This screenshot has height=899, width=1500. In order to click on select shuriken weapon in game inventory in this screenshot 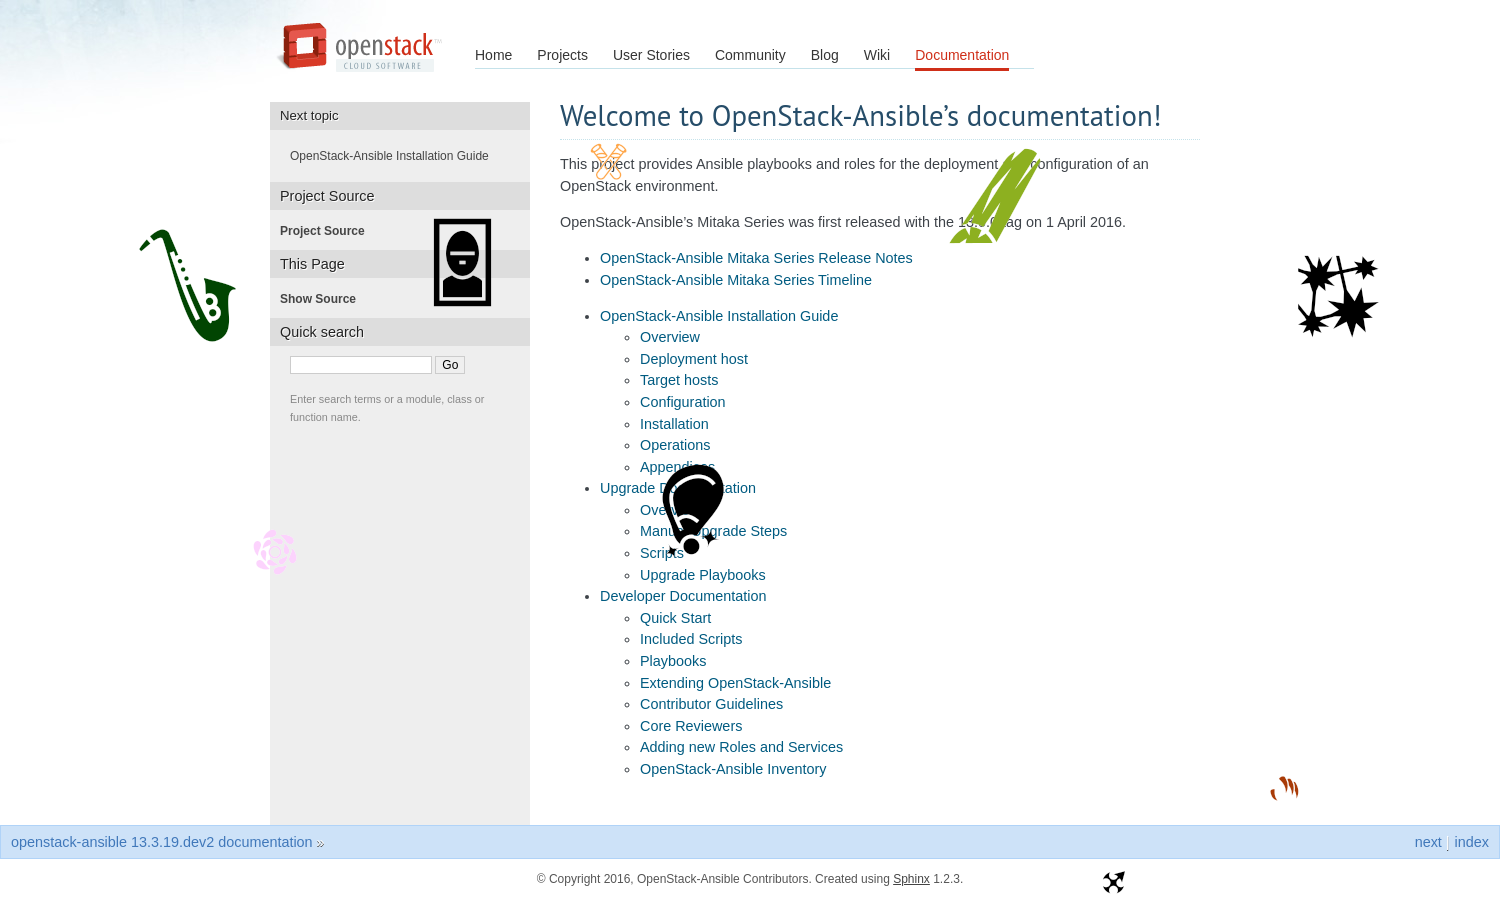, I will do `click(1114, 882)`.